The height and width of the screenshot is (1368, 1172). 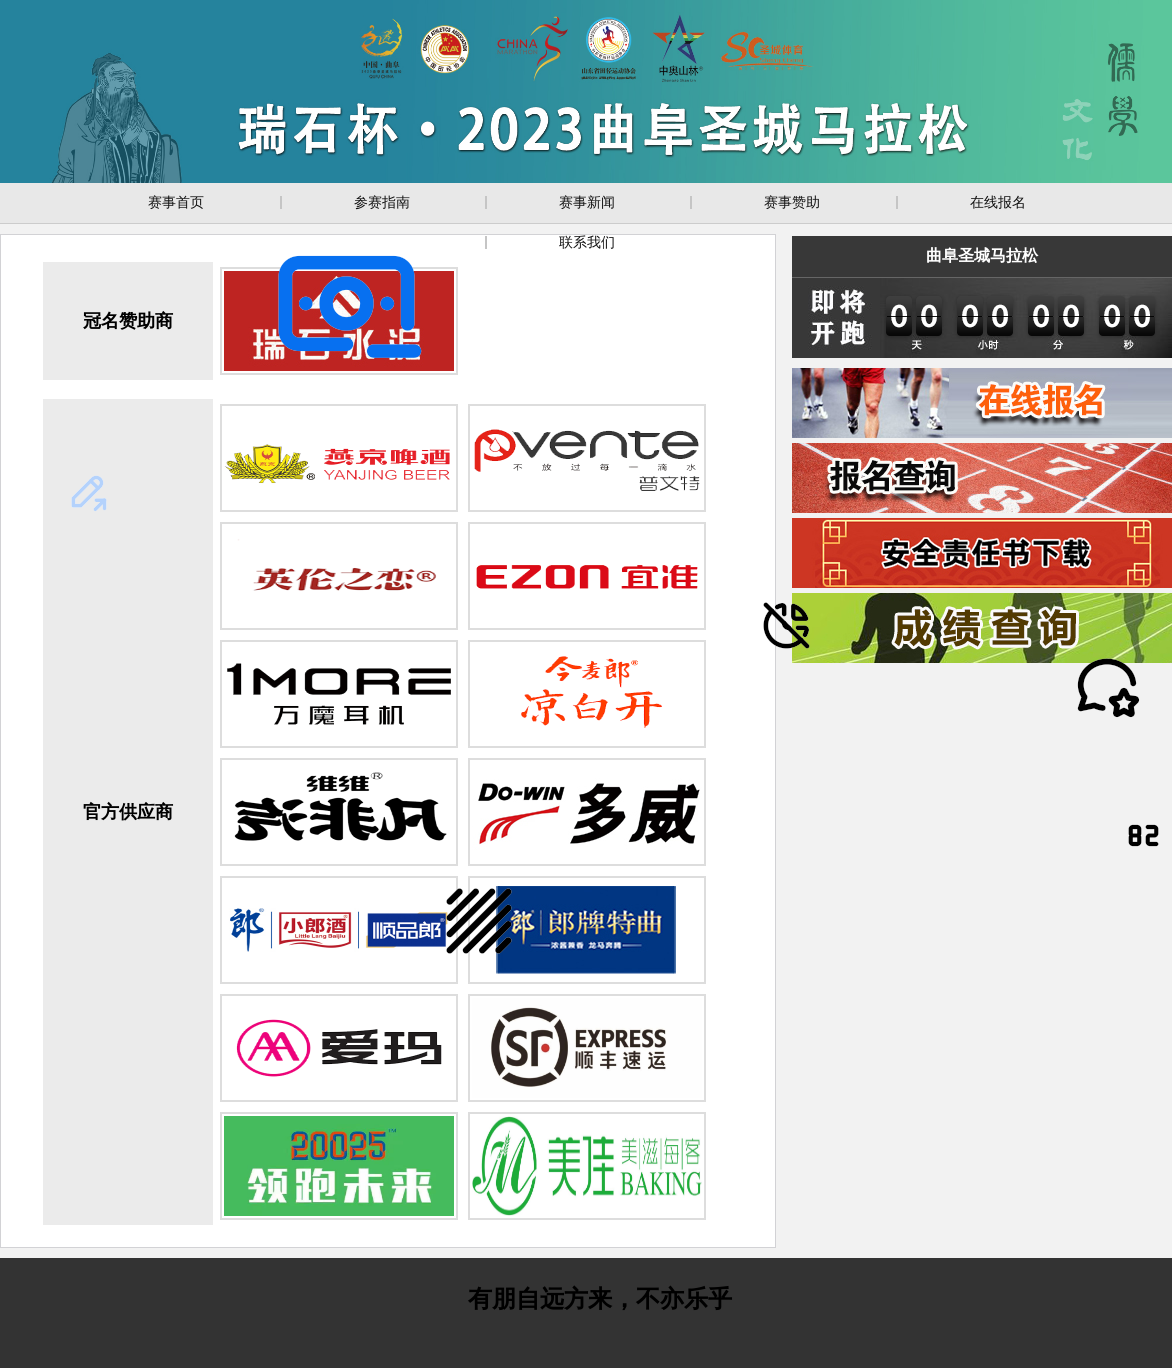 I want to click on disable pie chart visualization, so click(x=786, y=625).